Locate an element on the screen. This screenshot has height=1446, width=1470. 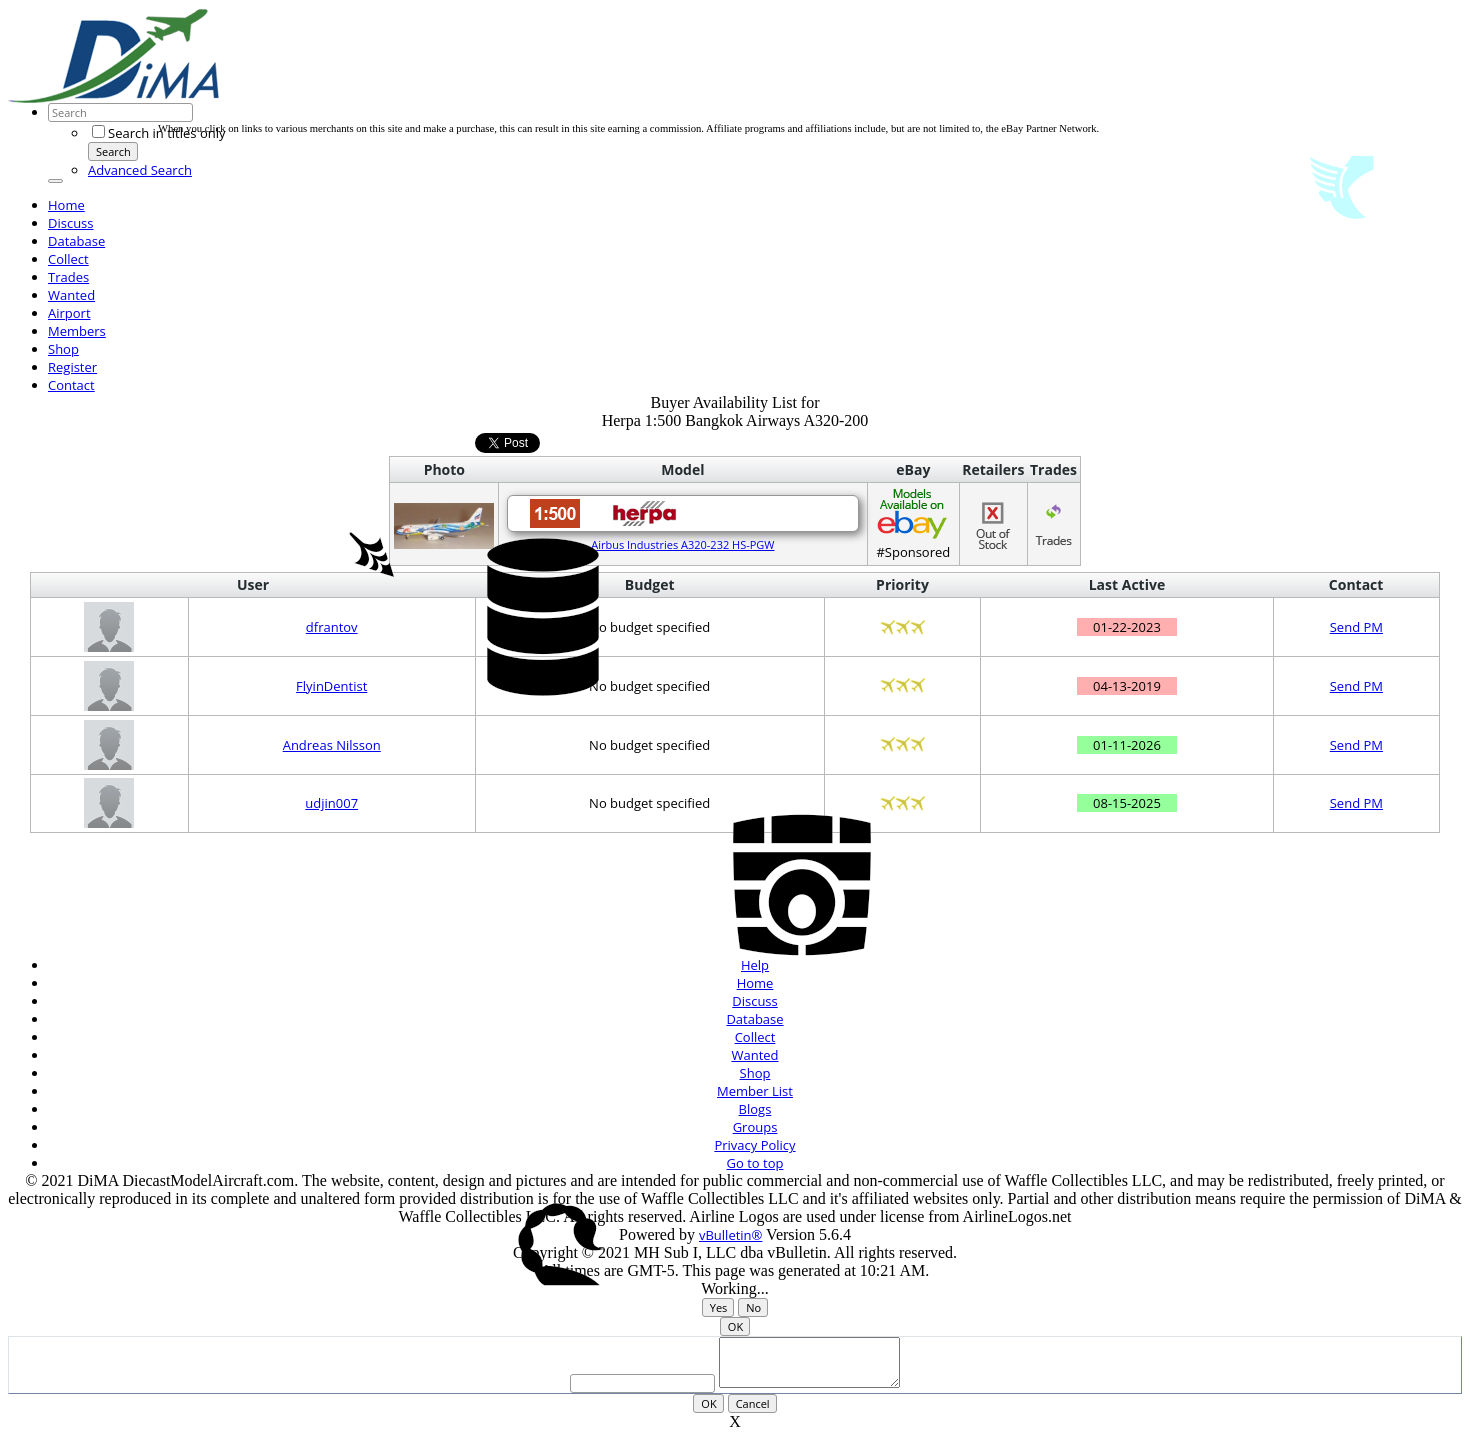
access database storage is located at coordinates (543, 617).